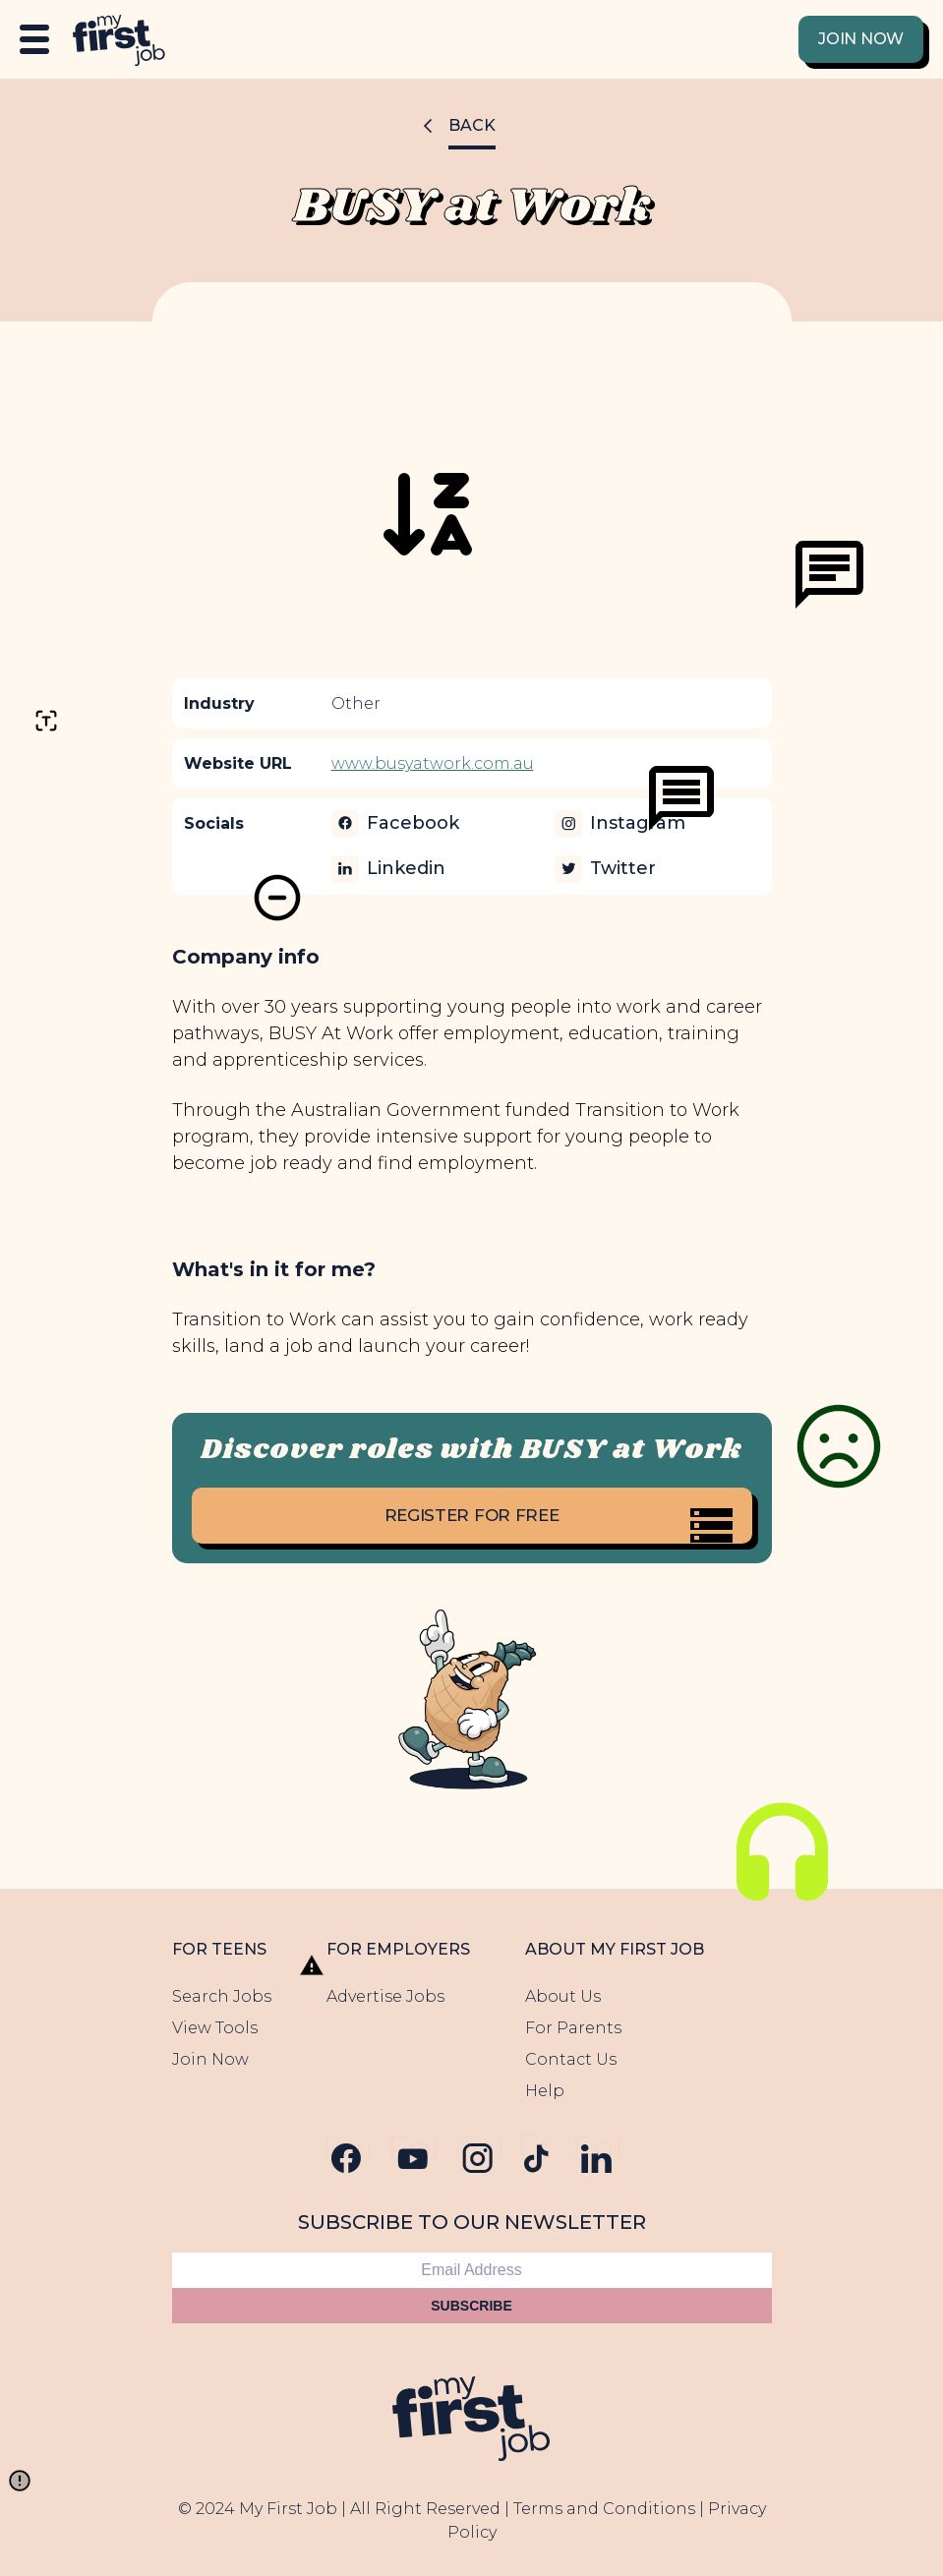 The image size is (943, 2576). I want to click on indicates a warning or potential issue, so click(312, 1965).